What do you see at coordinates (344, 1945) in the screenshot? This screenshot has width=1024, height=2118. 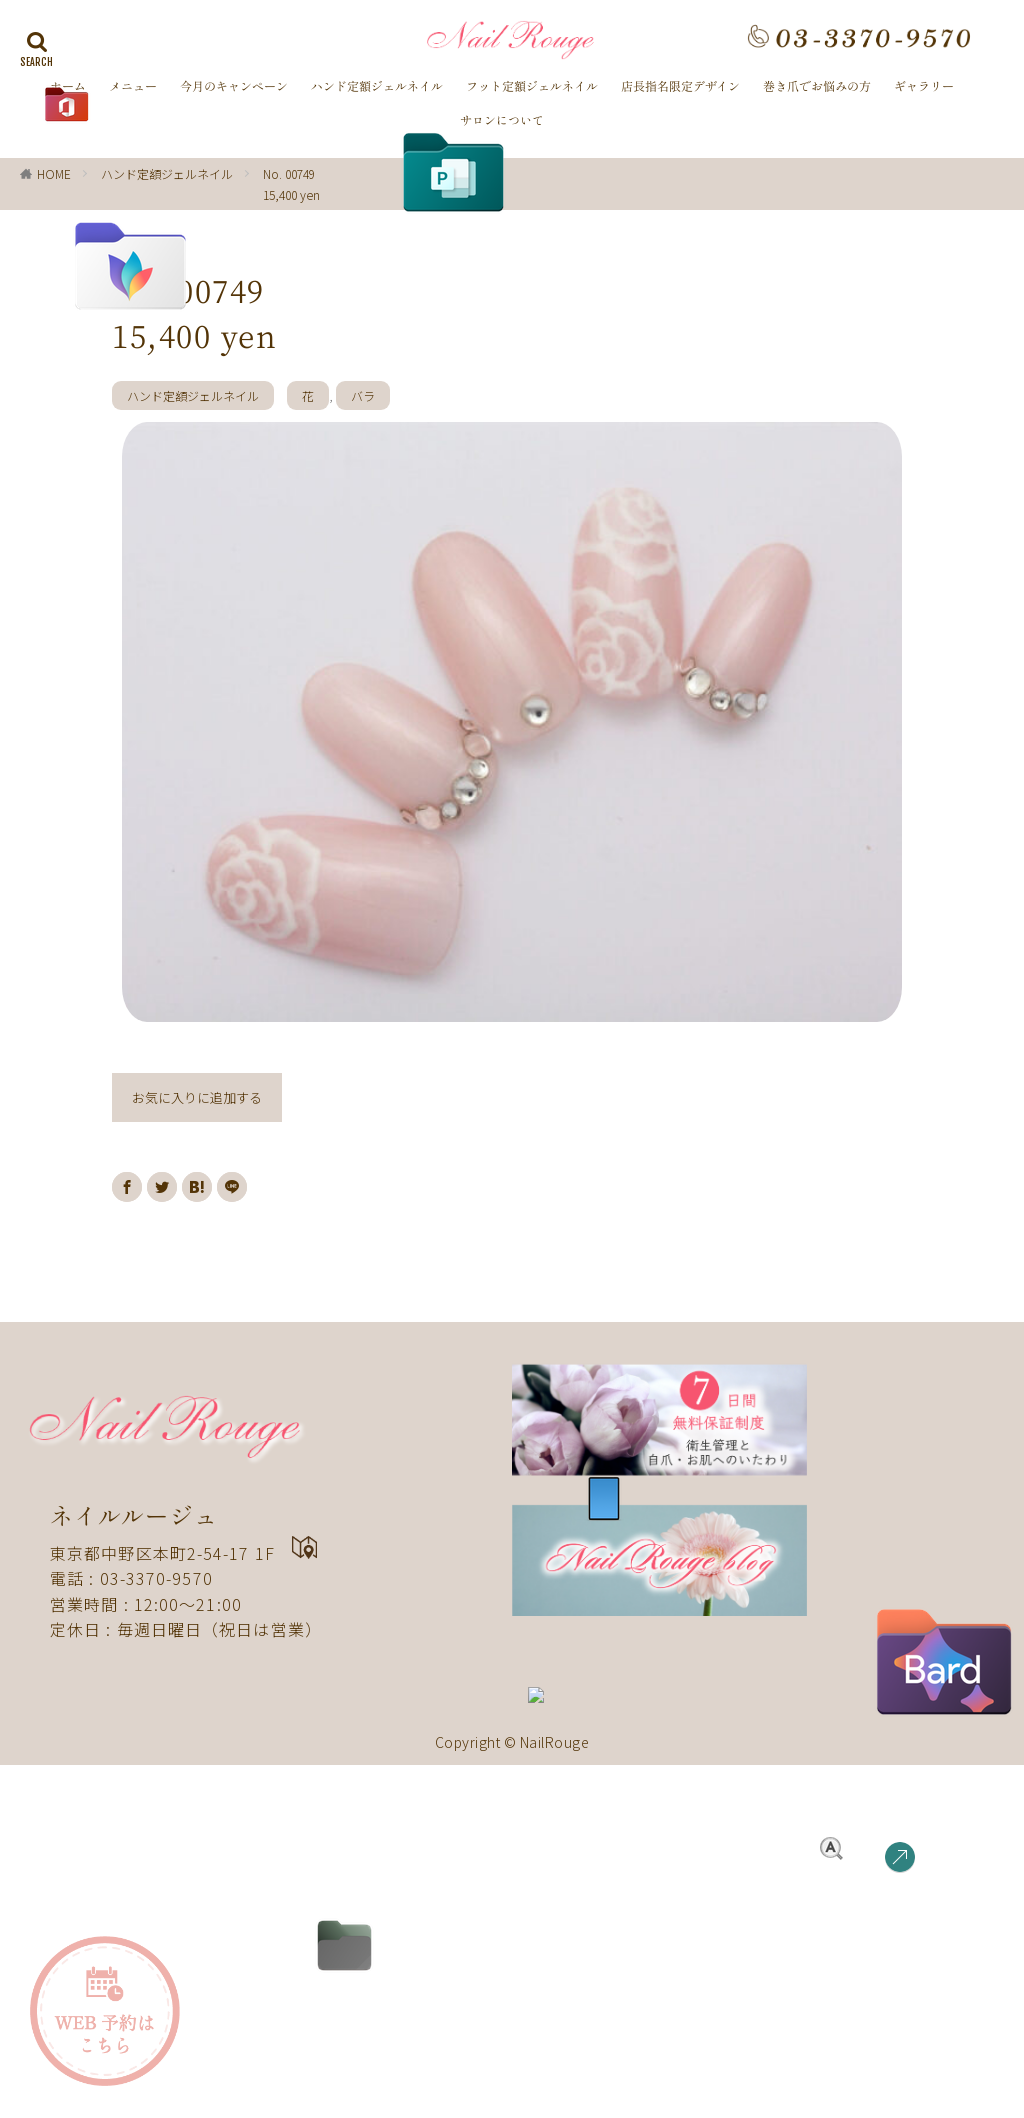 I see `folder ready to accept dragged files` at bounding box center [344, 1945].